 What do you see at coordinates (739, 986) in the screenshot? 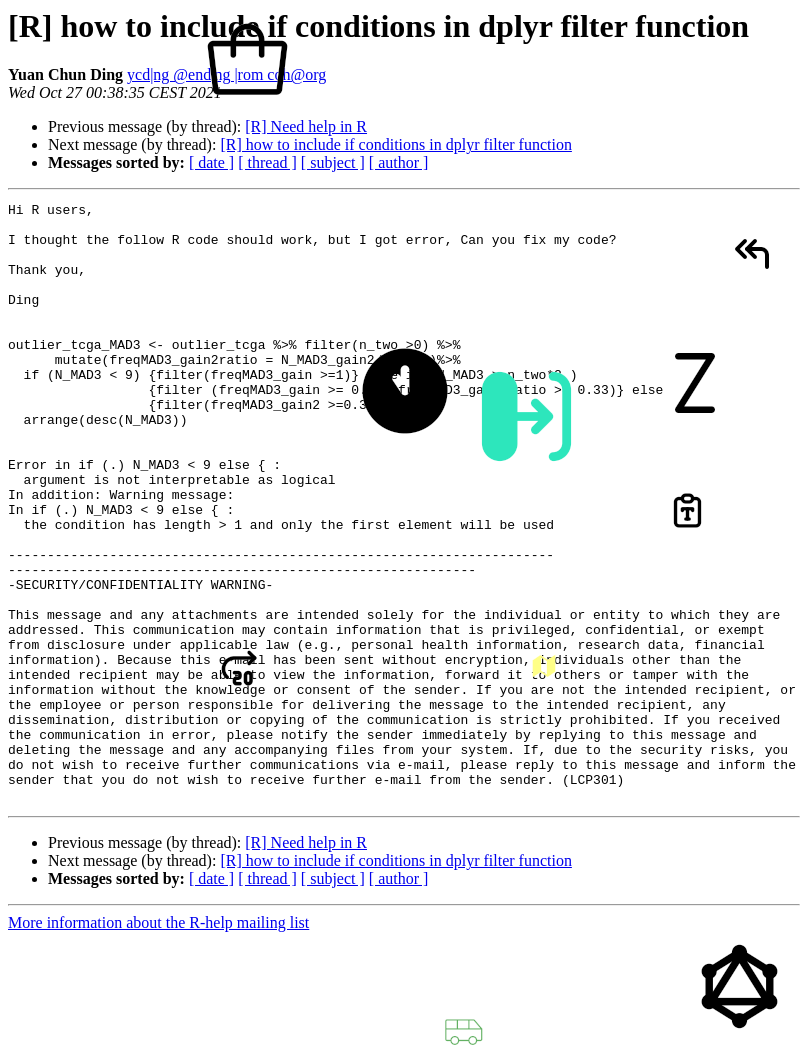
I see `indicates GraphQL API integration` at bounding box center [739, 986].